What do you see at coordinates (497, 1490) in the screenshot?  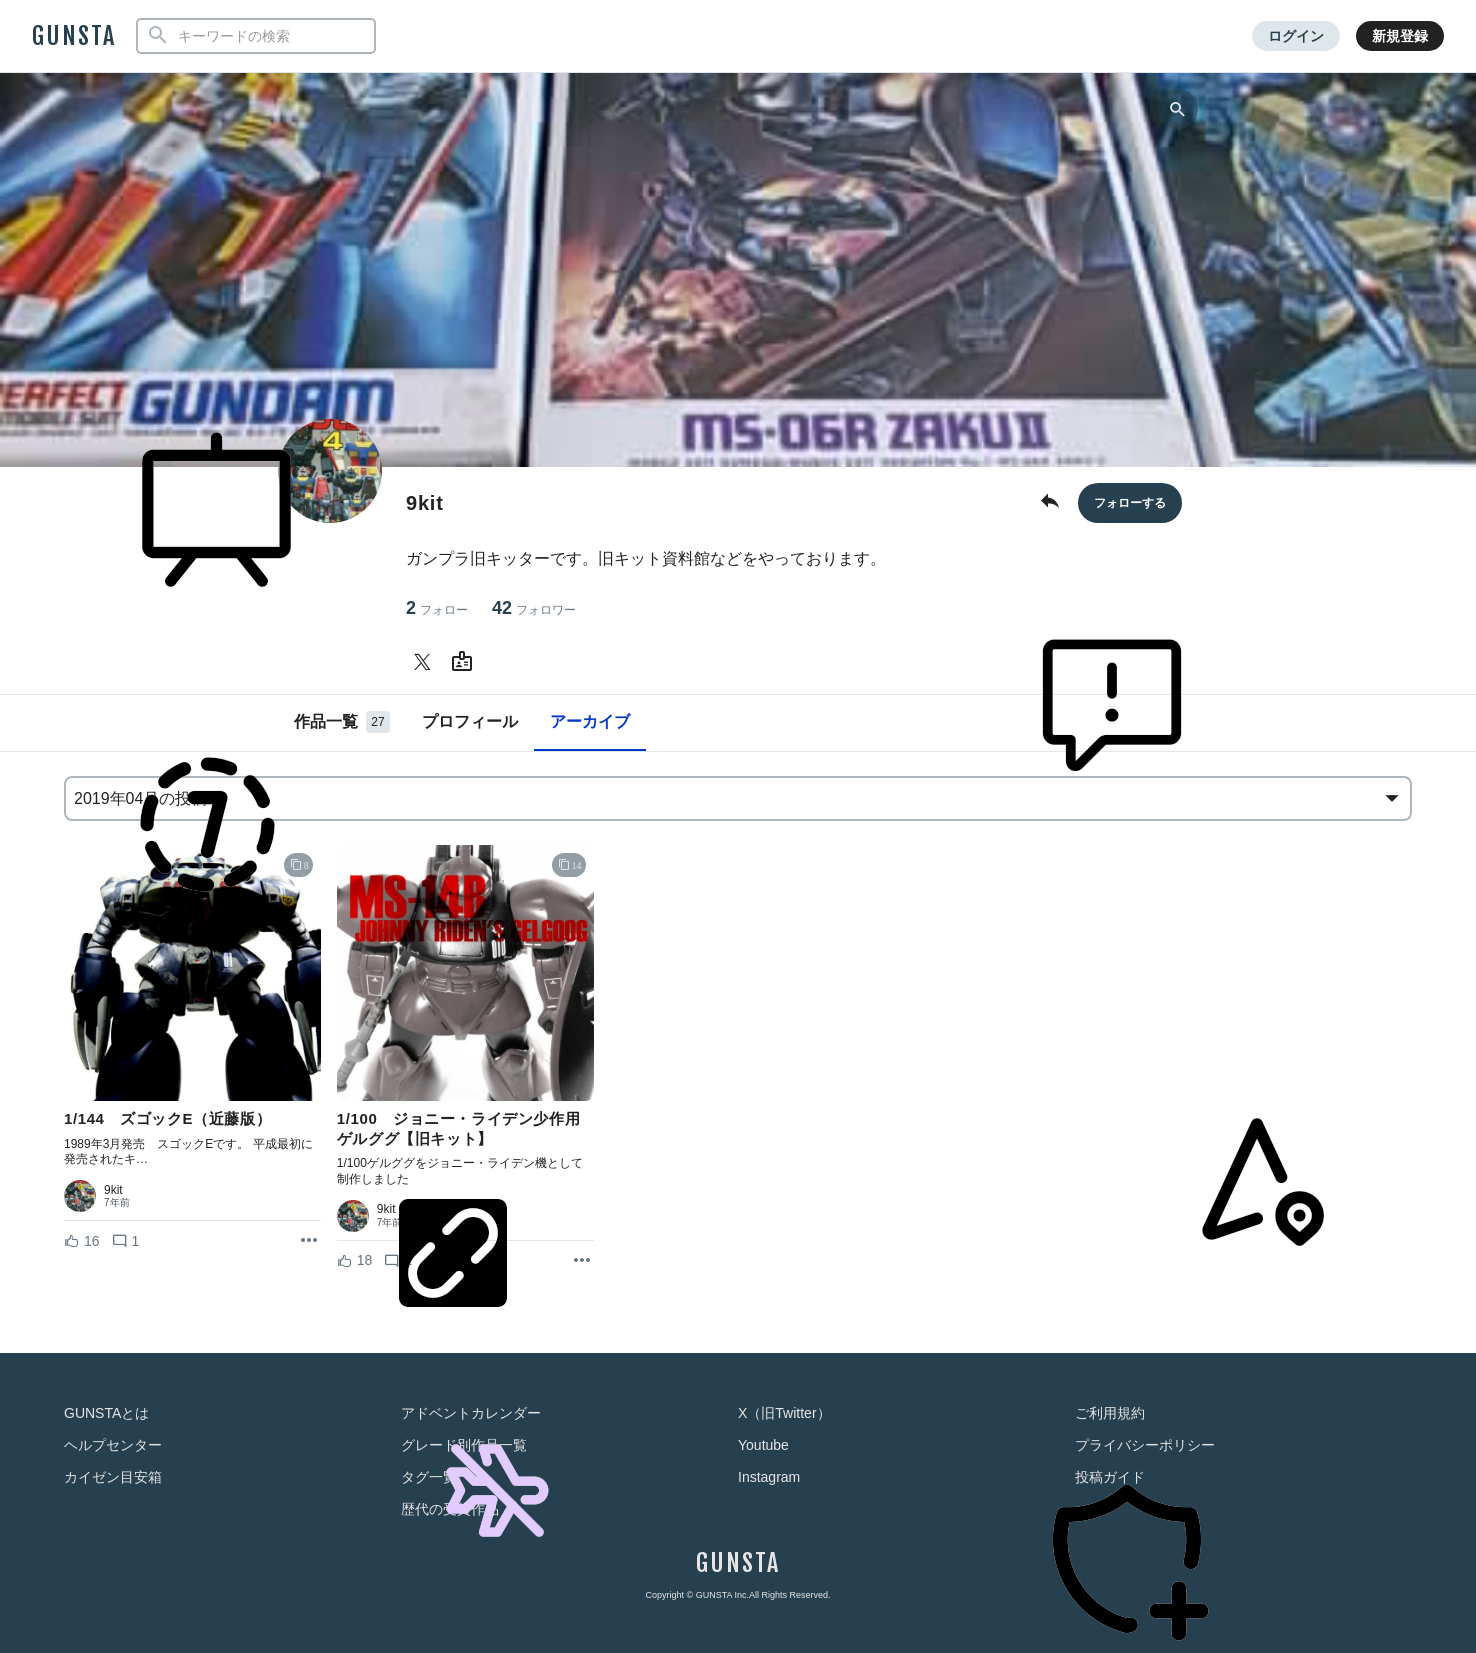 I see `disable airplane mode` at bounding box center [497, 1490].